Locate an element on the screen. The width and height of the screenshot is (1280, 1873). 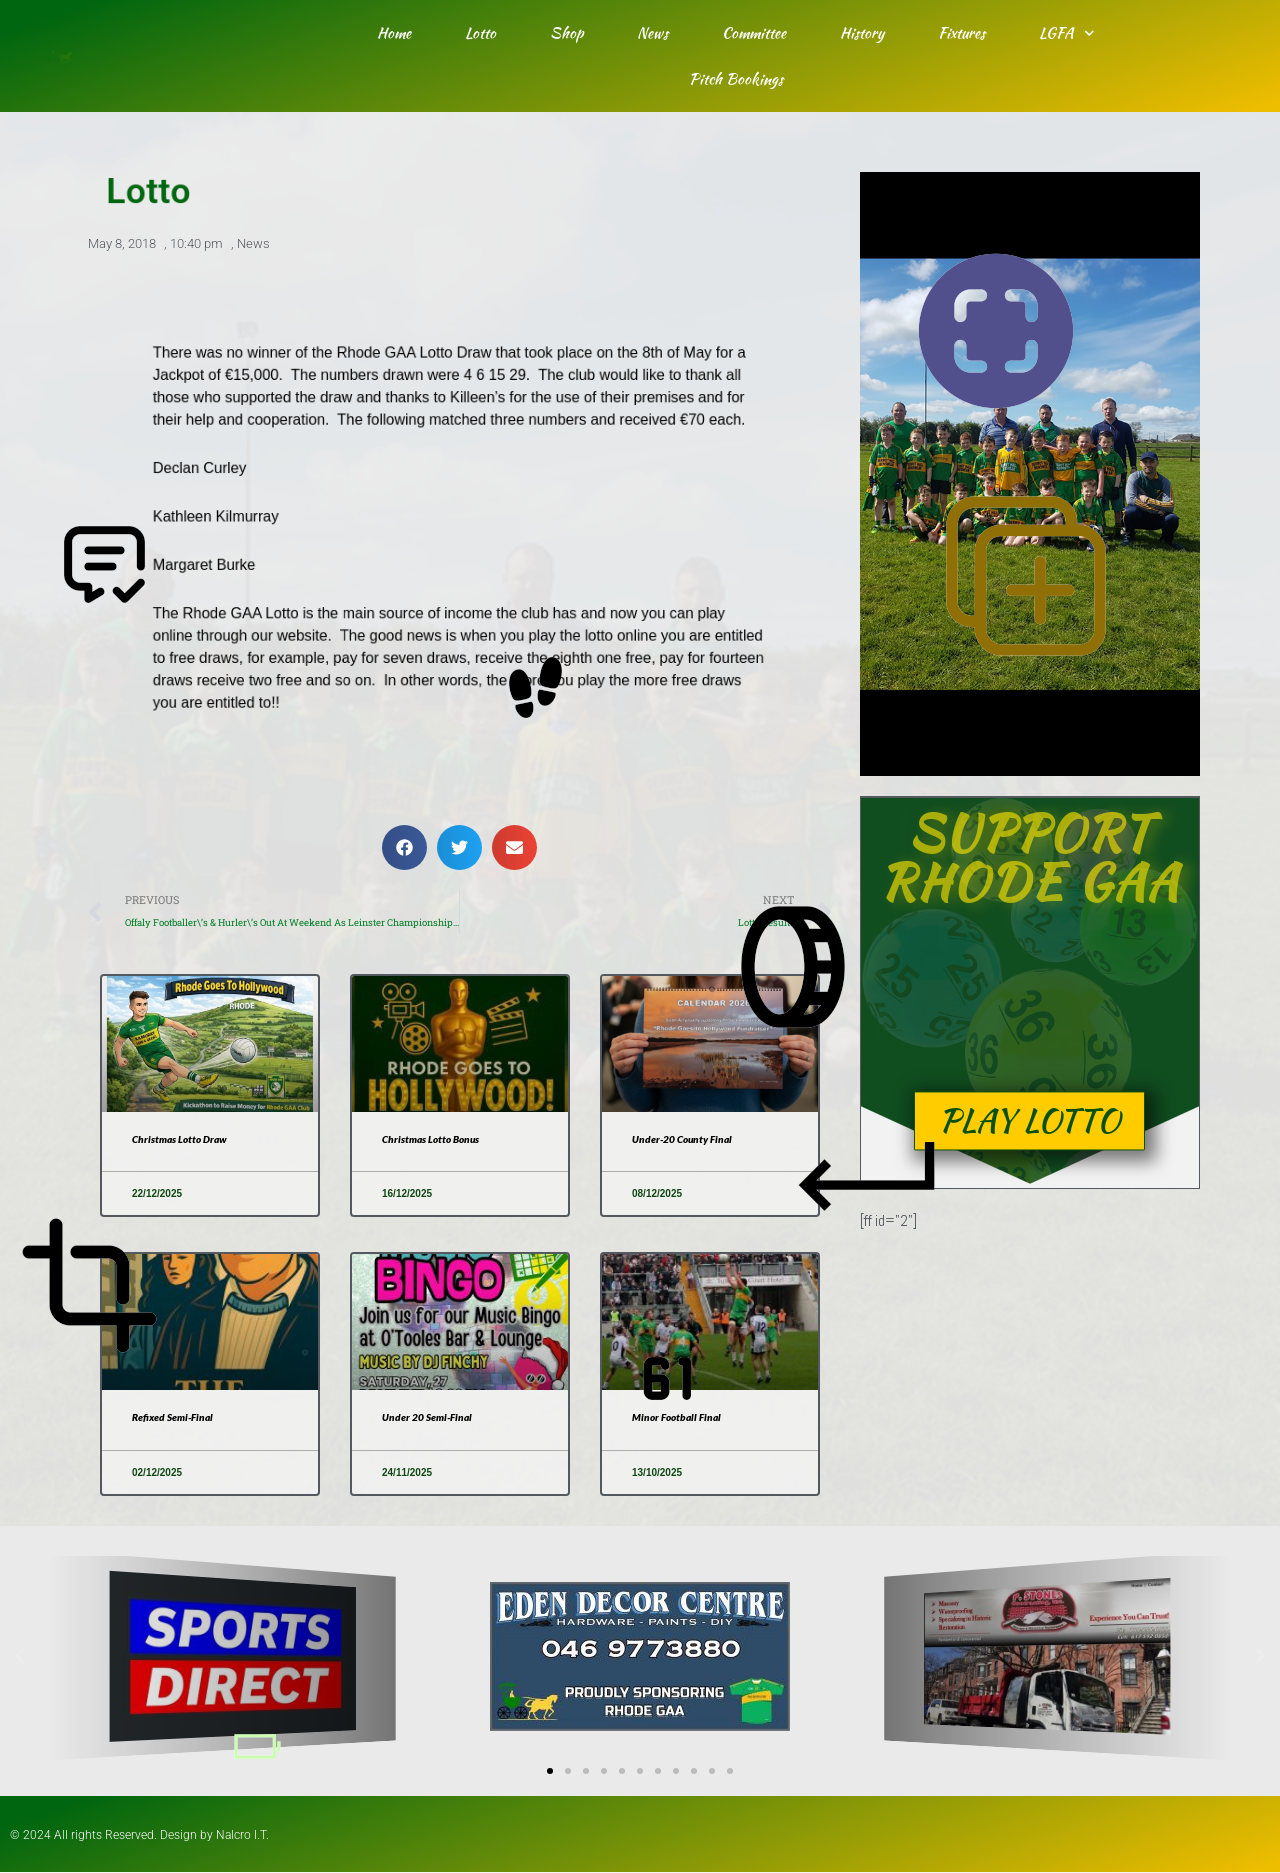
view your coin balance or currency is located at coordinates (793, 967).